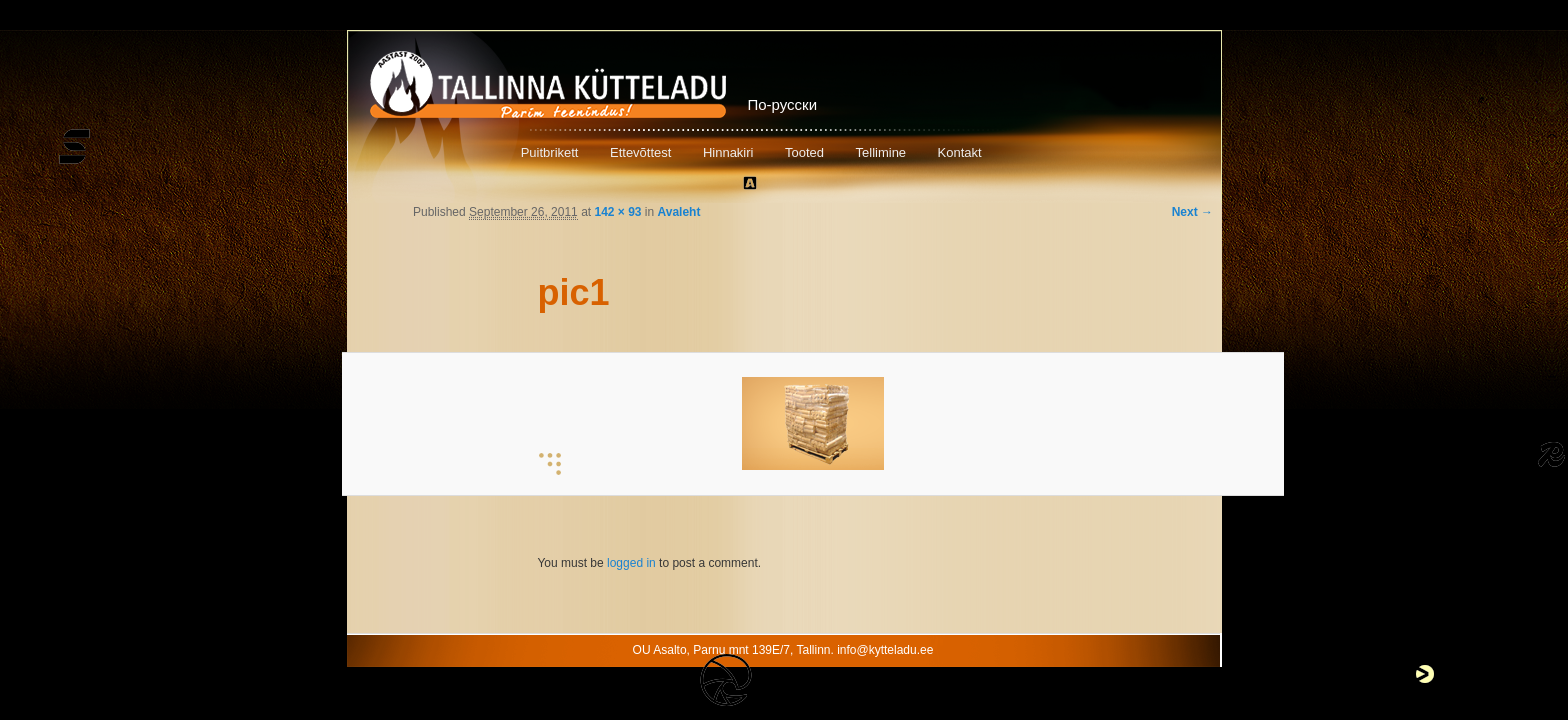 The image size is (1568, 720). What do you see at coordinates (726, 680) in the screenshot?
I see `open the Breaker podcast app` at bounding box center [726, 680].